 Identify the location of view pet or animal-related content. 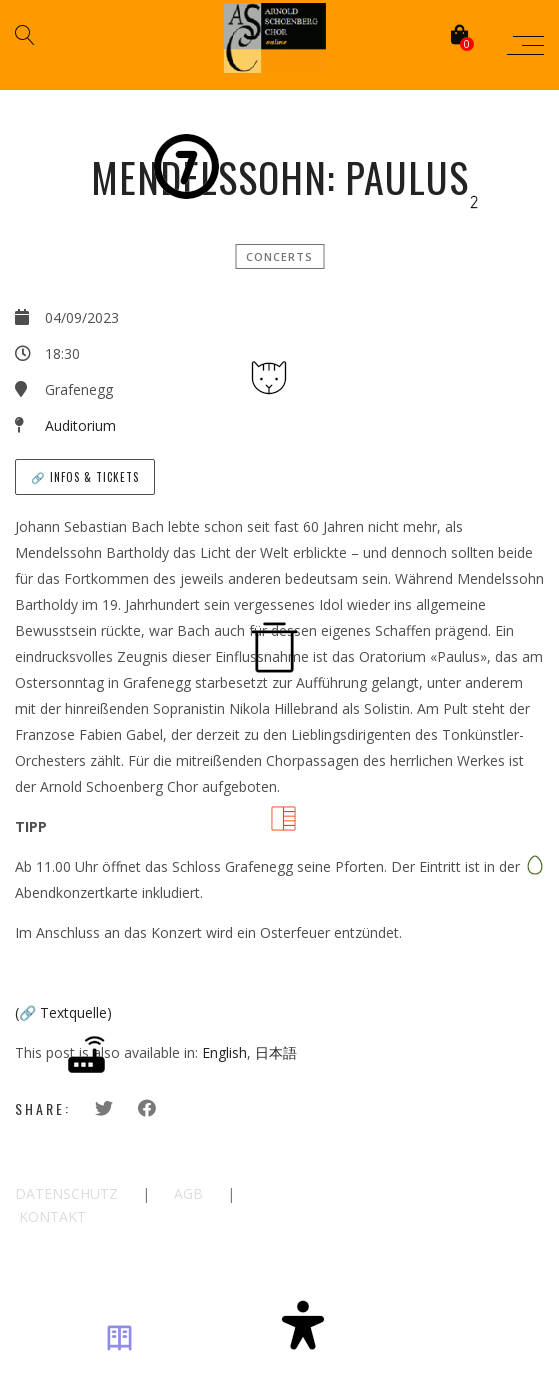
(269, 377).